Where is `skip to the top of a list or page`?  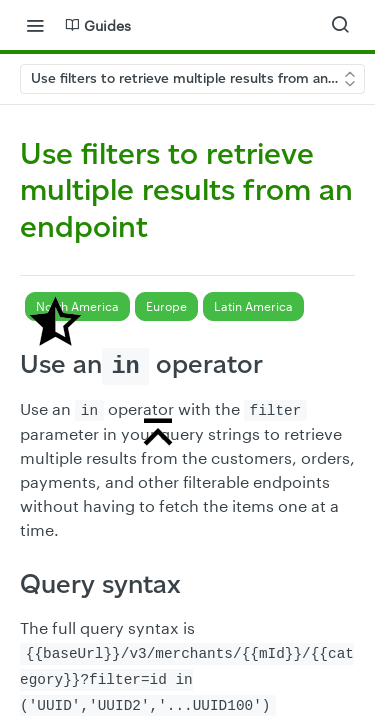
skip to the top of a list or page is located at coordinates (158, 430).